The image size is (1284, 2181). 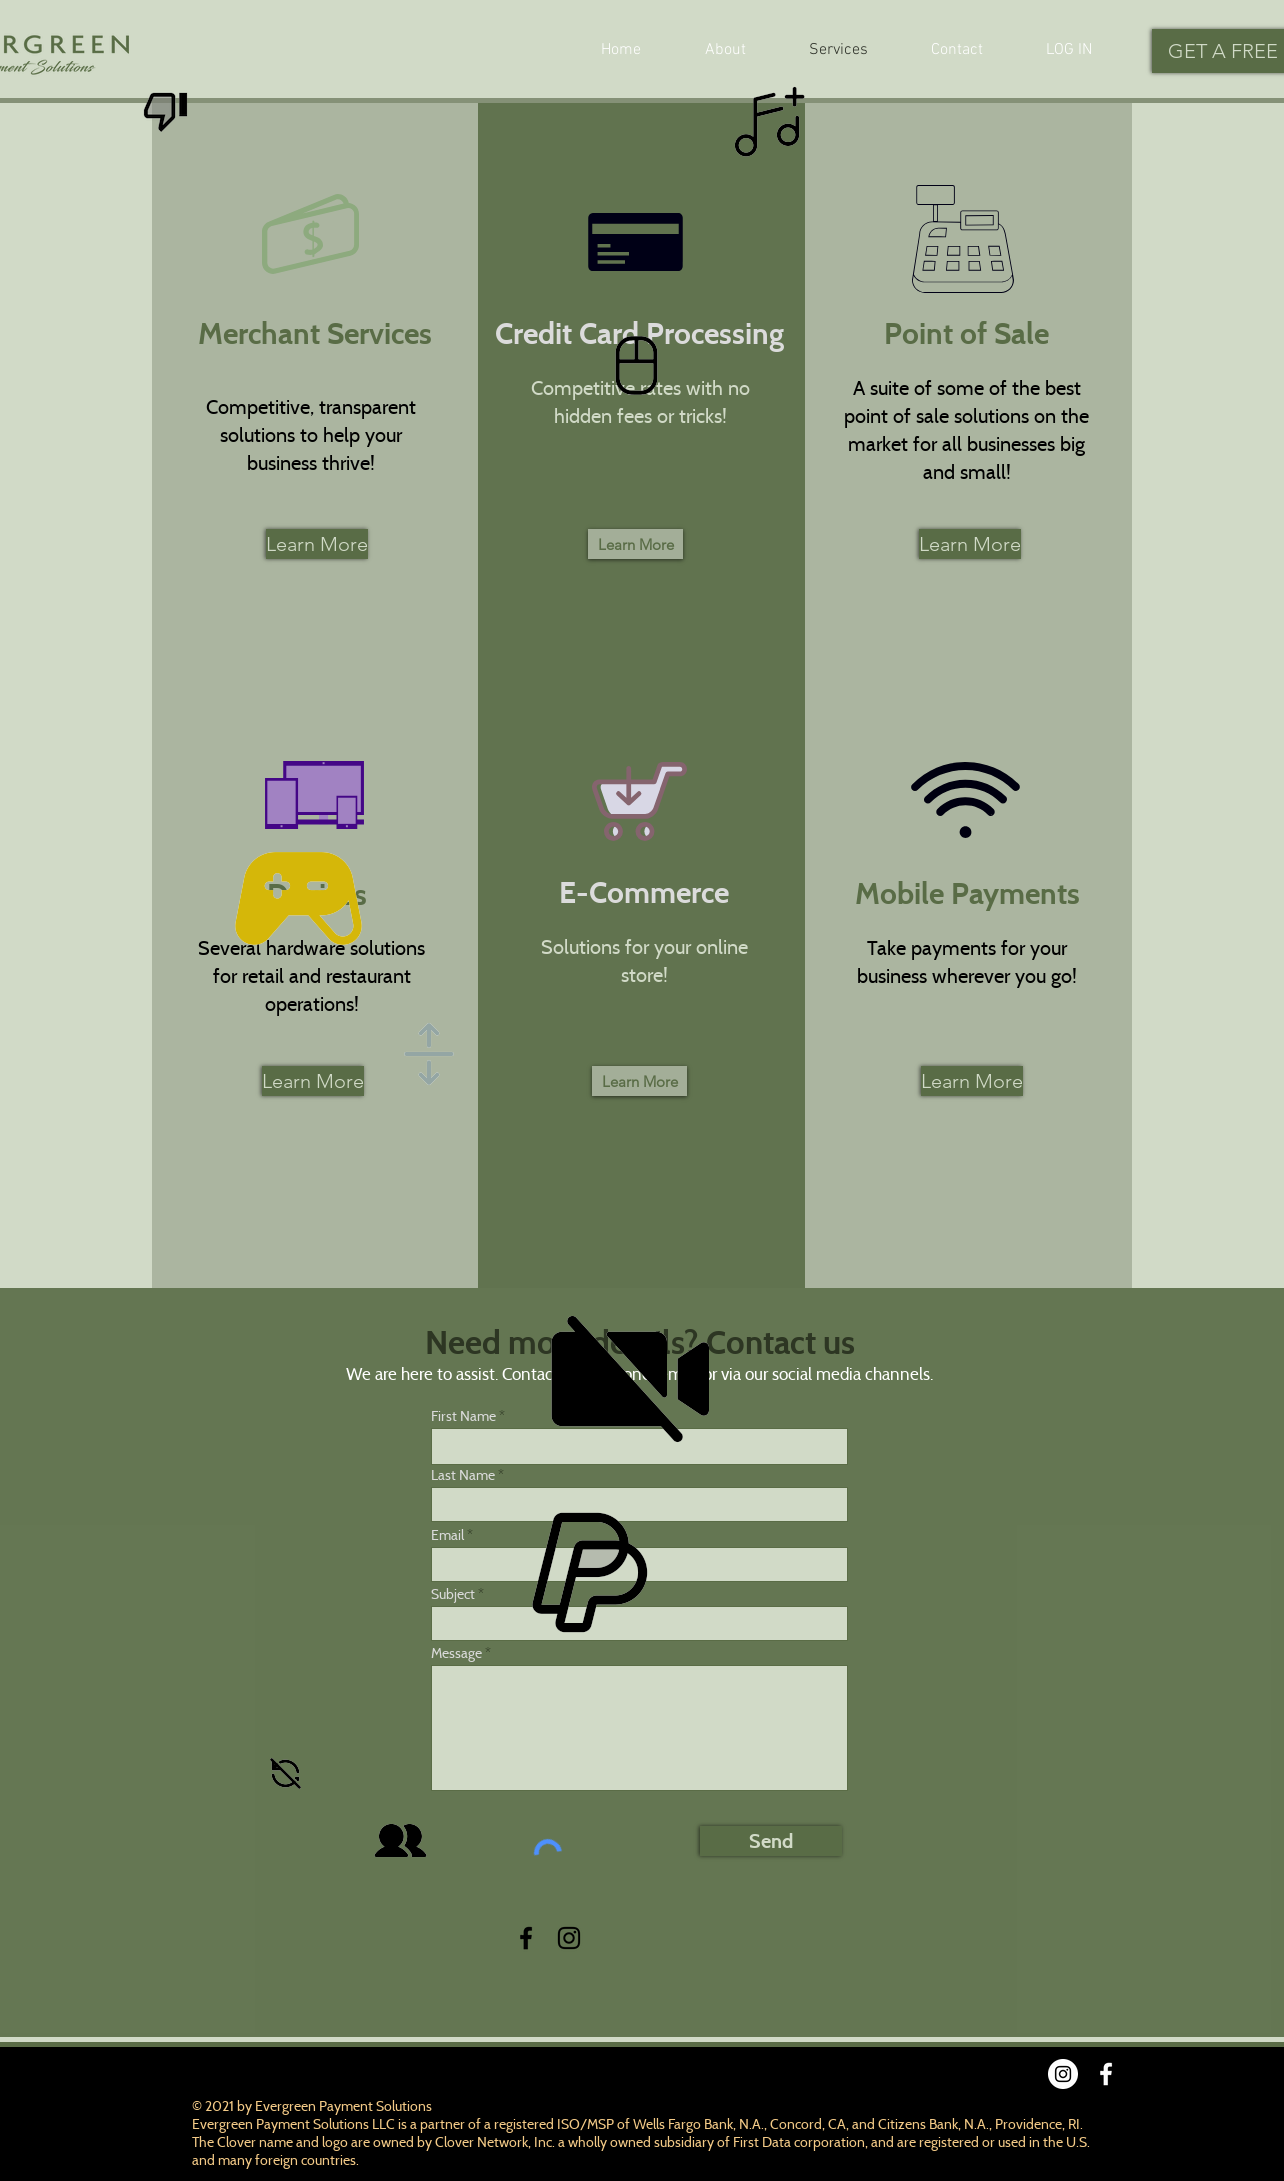 What do you see at coordinates (771, 123) in the screenshot?
I see `add a new song to your library` at bounding box center [771, 123].